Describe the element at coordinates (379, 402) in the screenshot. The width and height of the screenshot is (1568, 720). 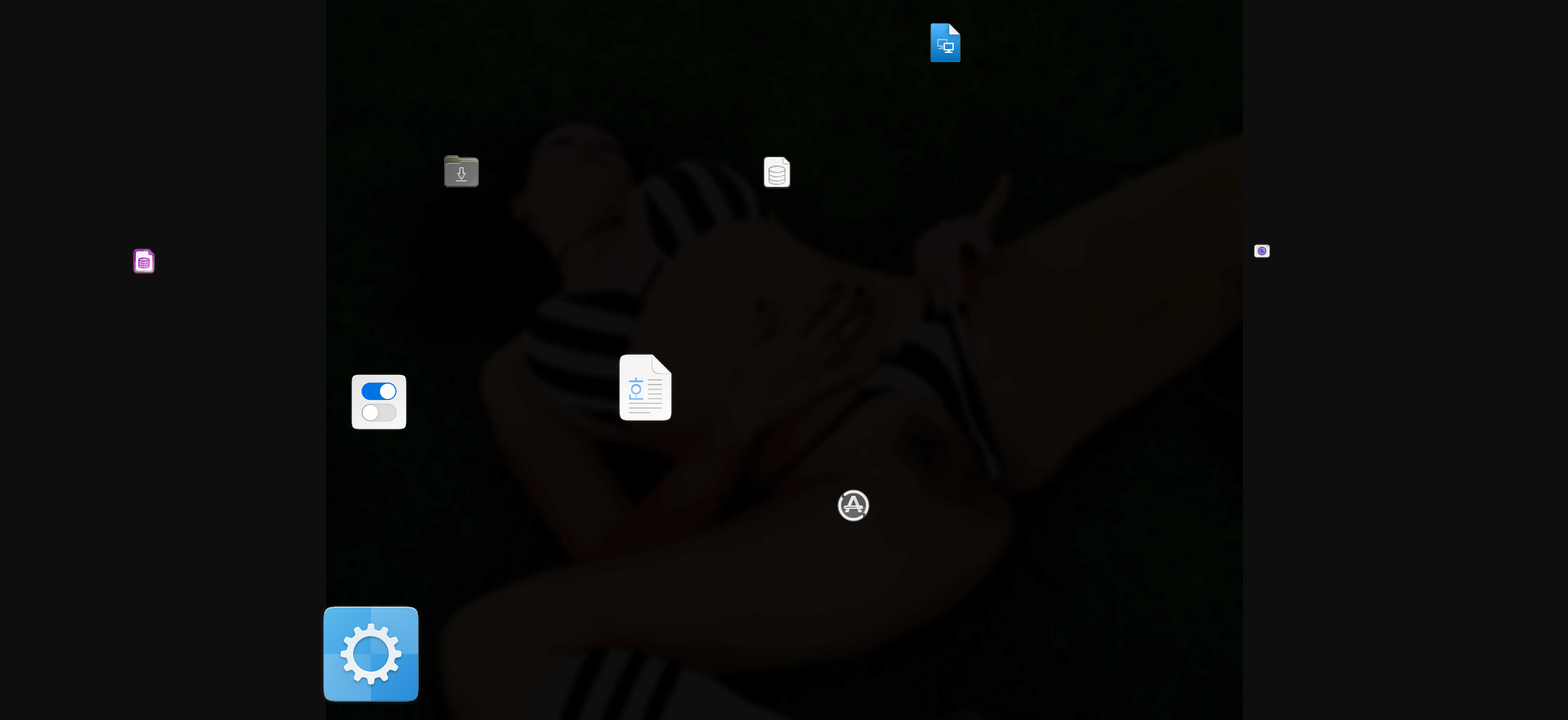
I see `open system preferences or settings` at that location.